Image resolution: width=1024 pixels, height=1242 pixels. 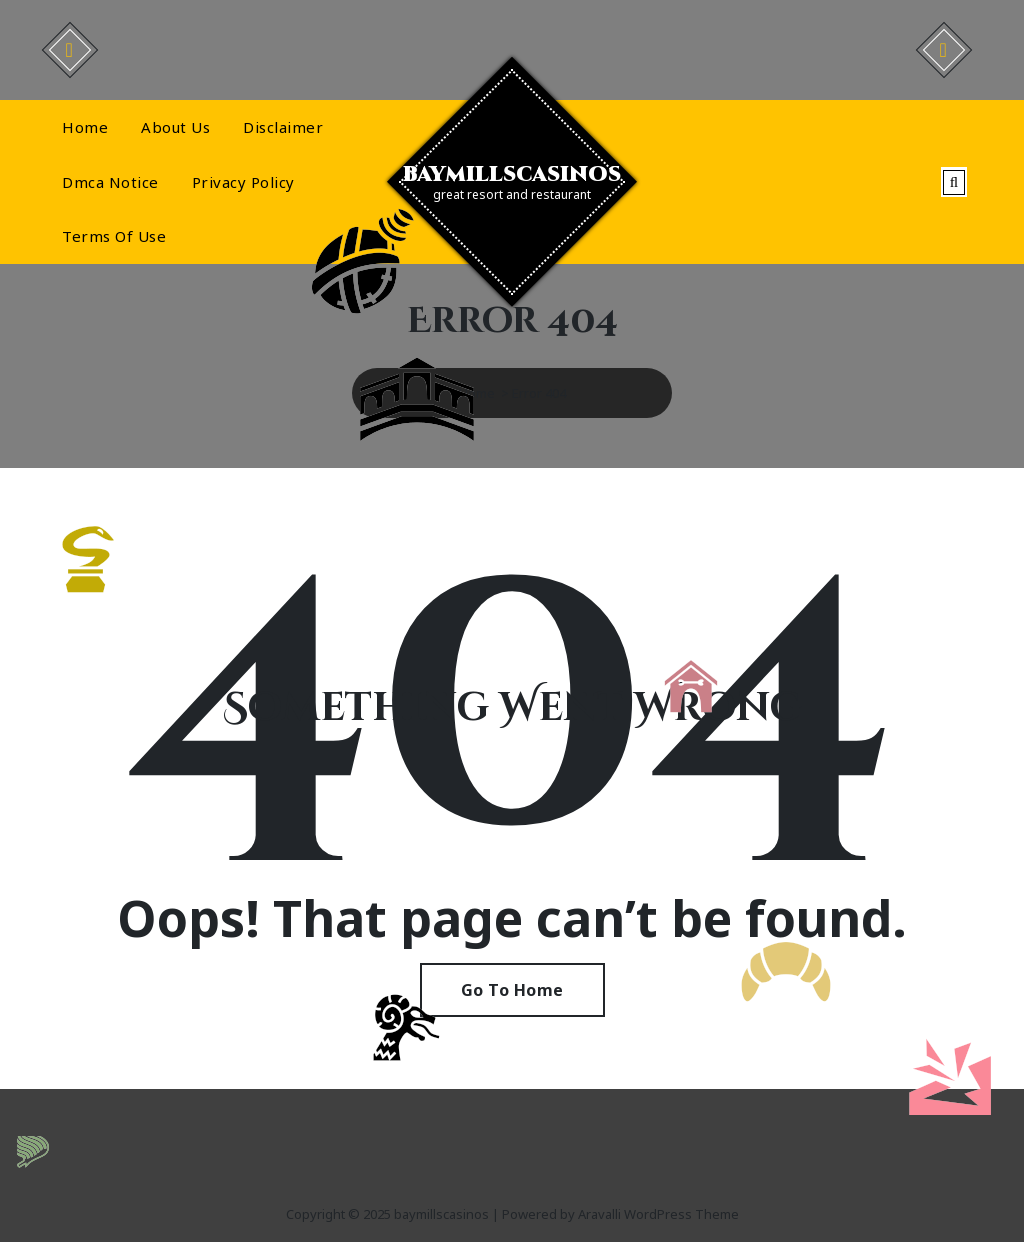 I want to click on activate wave attack ability, so click(x=33, y=1152).